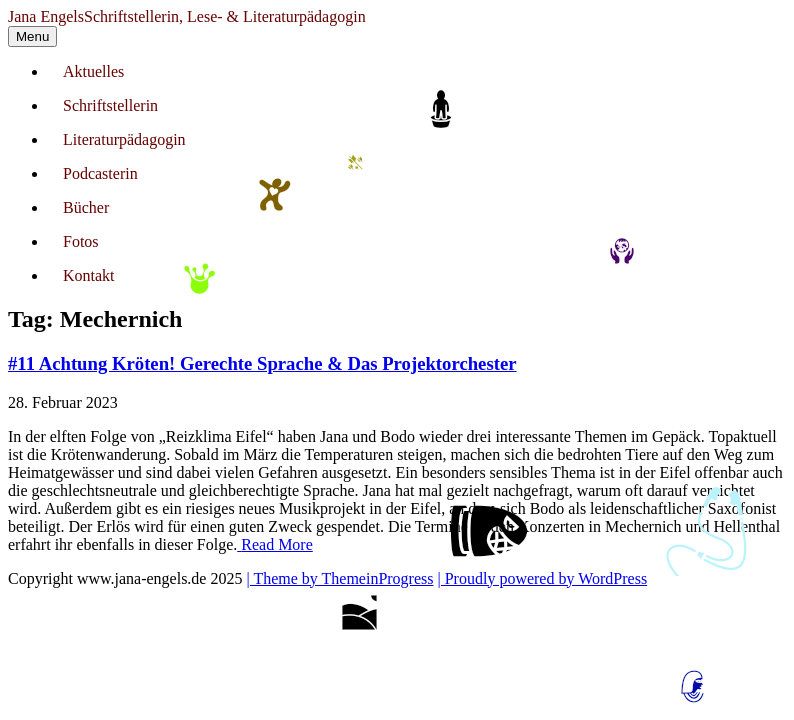  Describe the element at coordinates (441, 109) in the screenshot. I see `indicates a trap or penalty in gameplay` at that location.